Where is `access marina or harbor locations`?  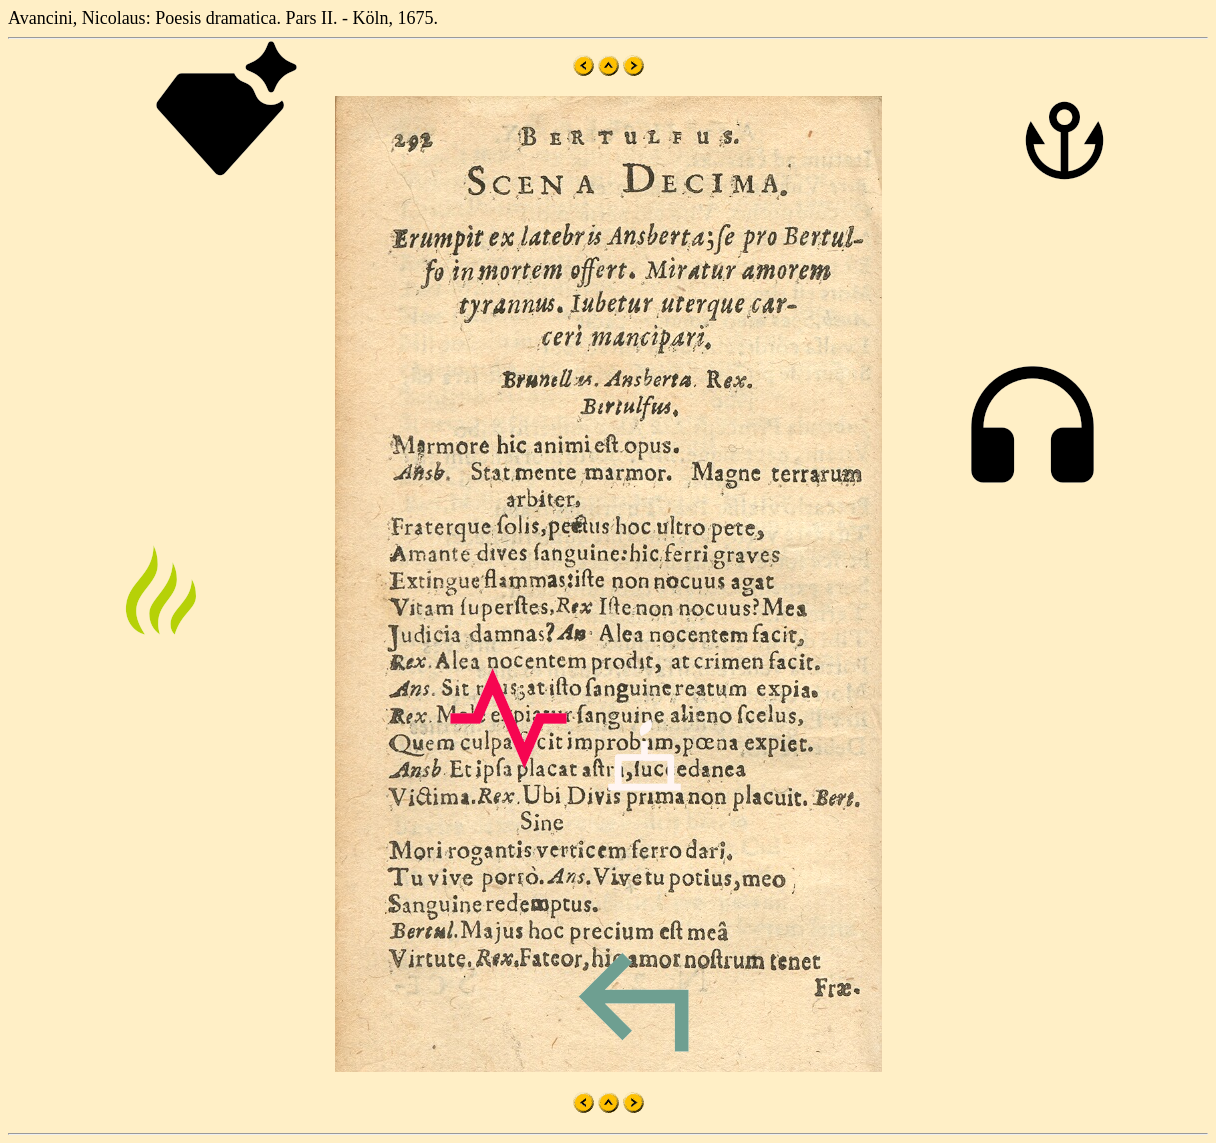 access marina or harbor locations is located at coordinates (1064, 140).